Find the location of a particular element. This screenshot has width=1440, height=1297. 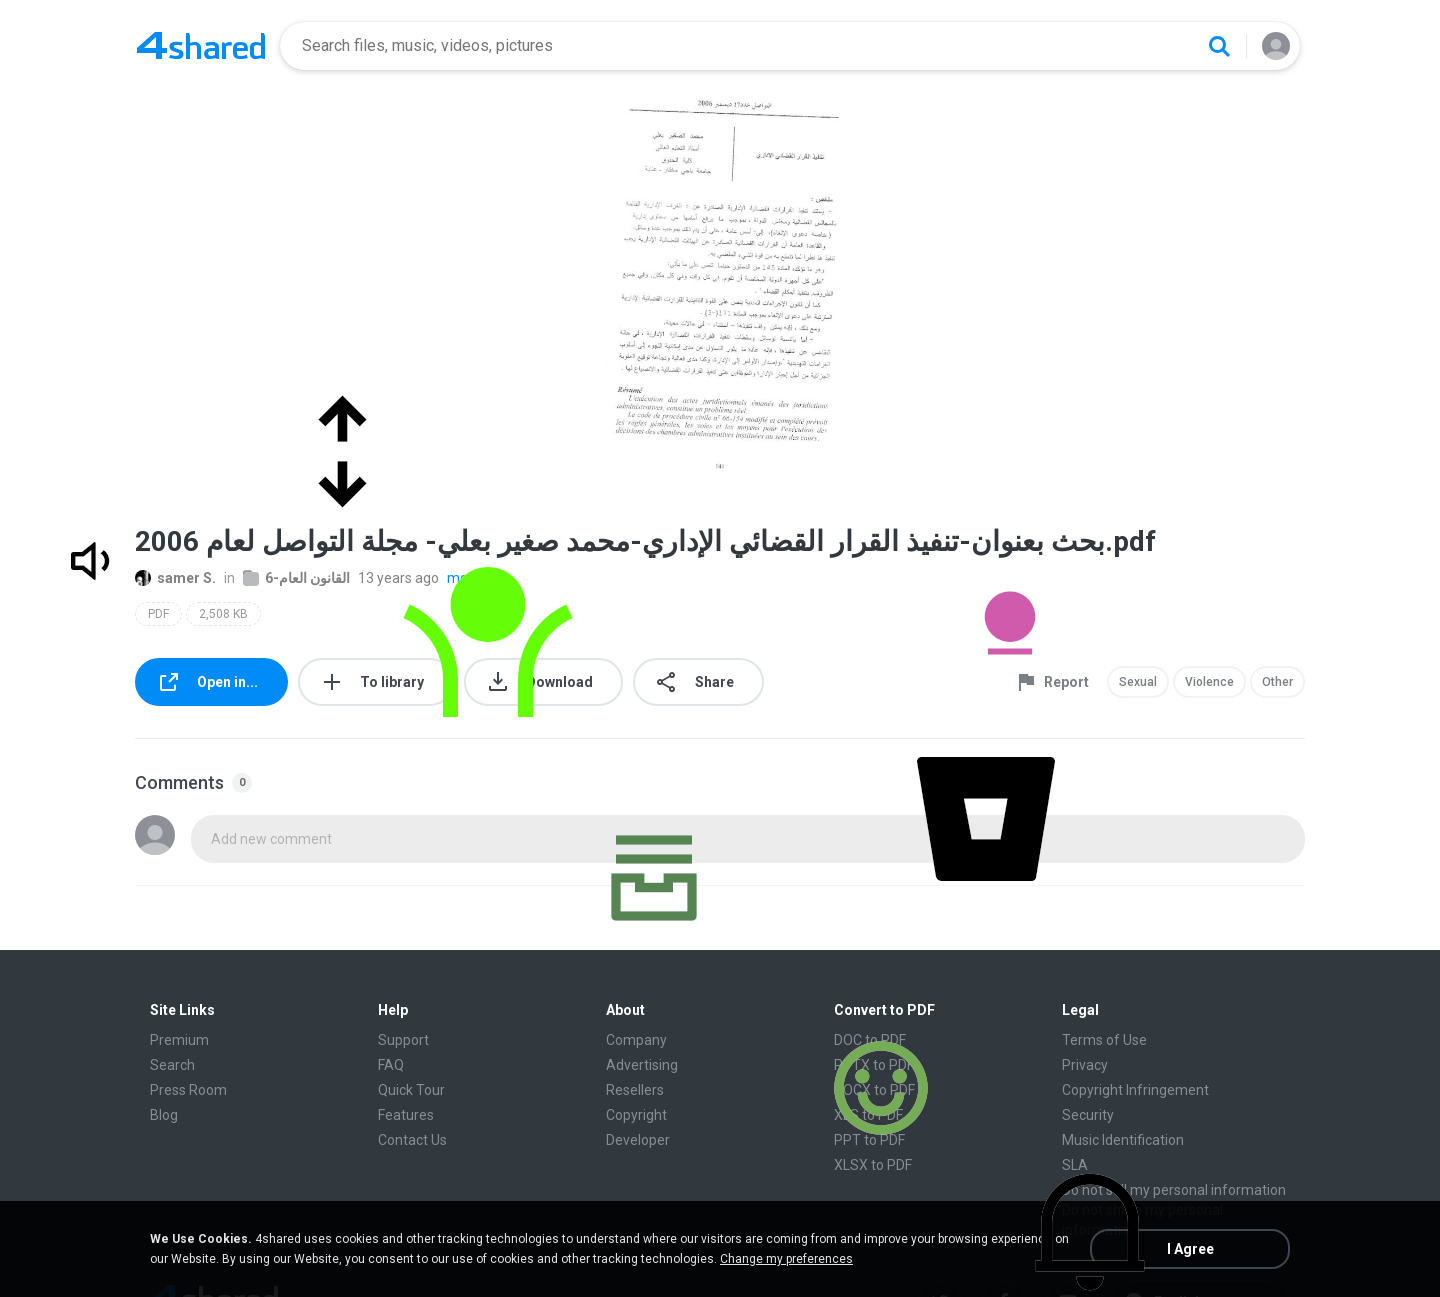

decrease audio volume is located at coordinates (89, 561).